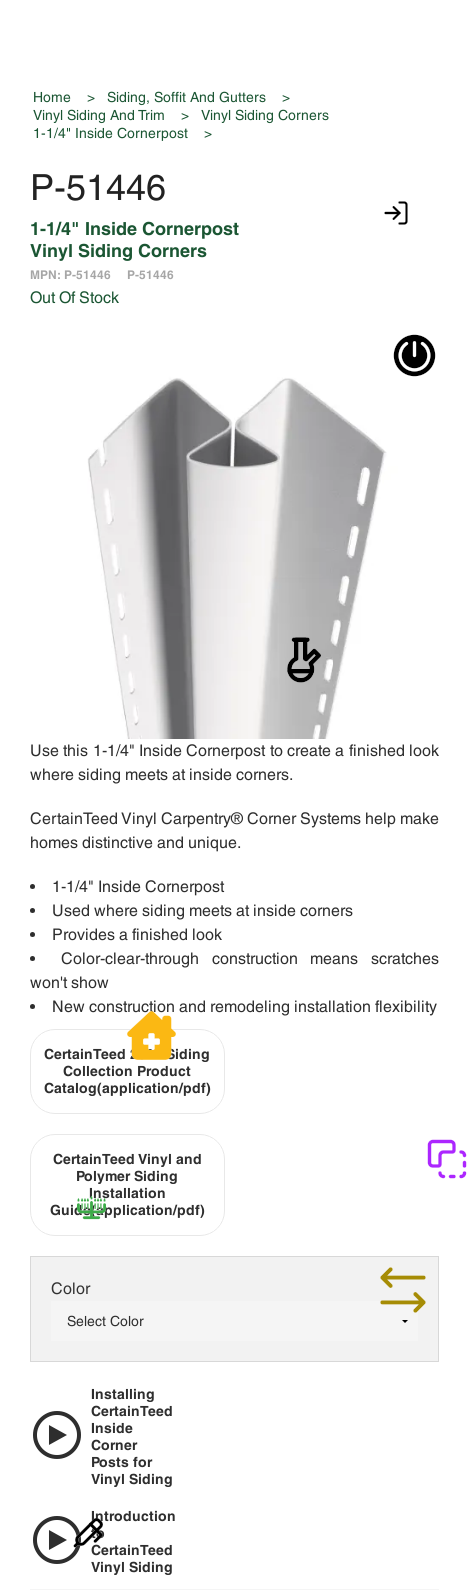 This screenshot has width=469, height=1590. Describe the element at coordinates (396, 213) in the screenshot. I see `log in to your account` at that location.